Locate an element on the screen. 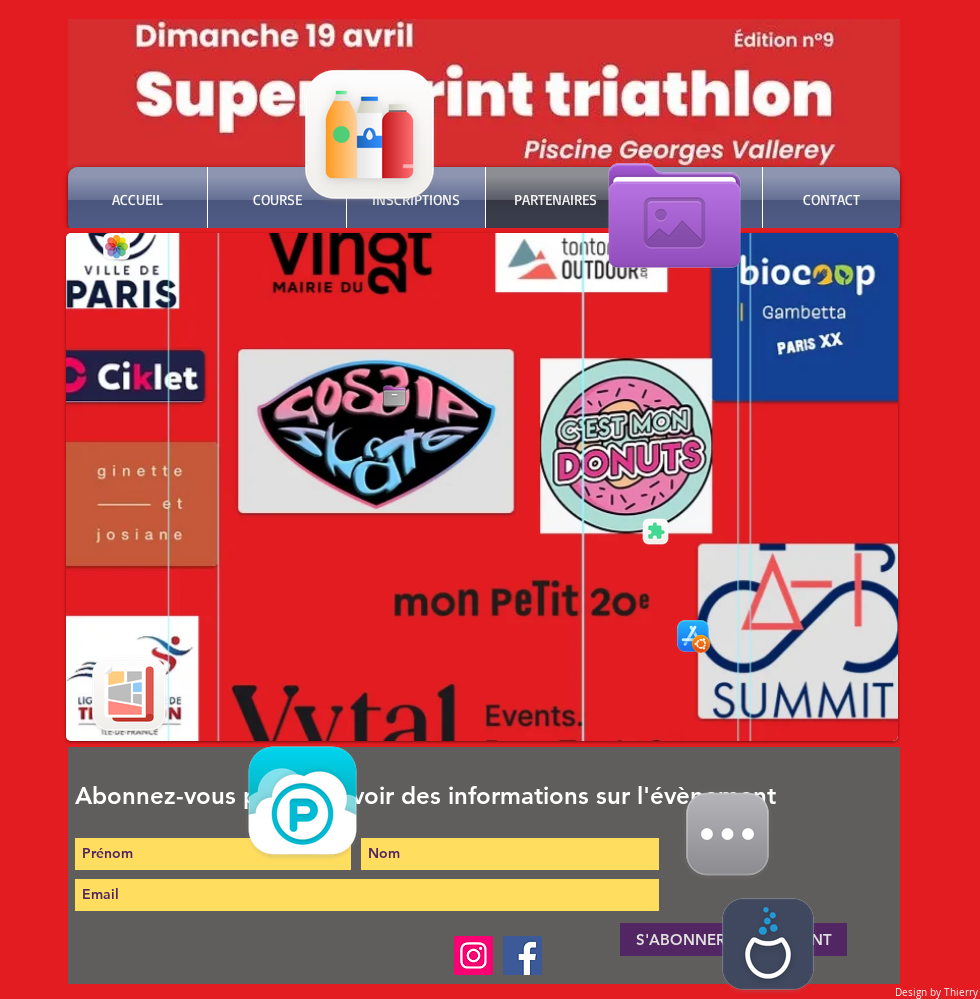 This screenshot has height=999, width=980. open the file manager application is located at coordinates (394, 395).